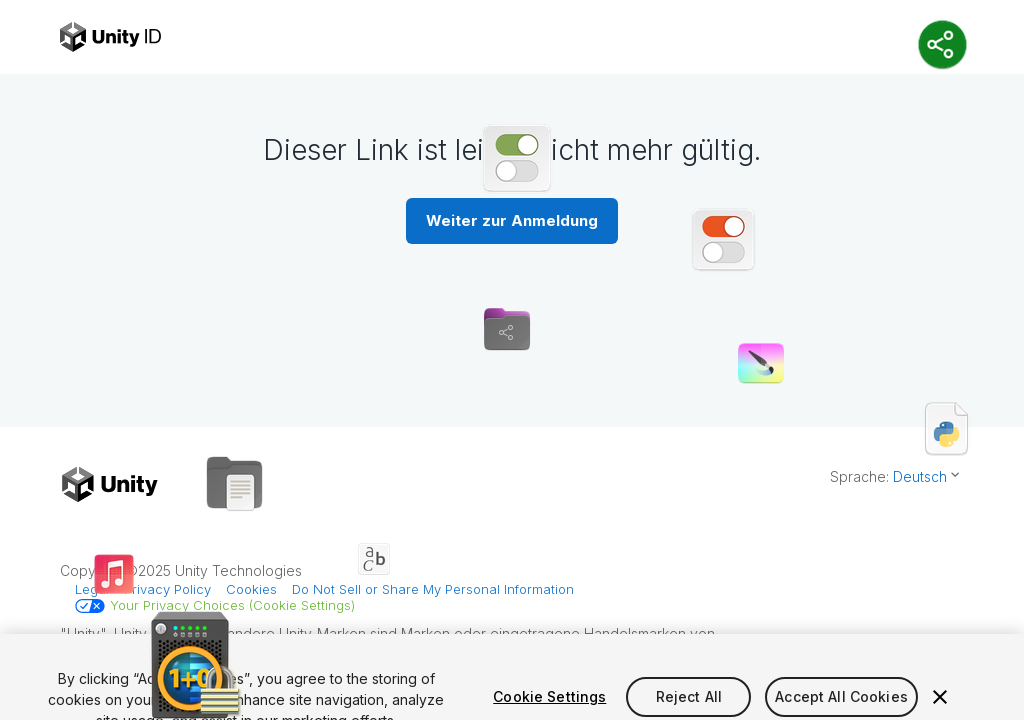 This screenshot has width=1024, height=720. What do you see at coordinates (190, 665) in the screenshot?
I see `locked RAID 10 storage volume` at bounding box center [190, 665].